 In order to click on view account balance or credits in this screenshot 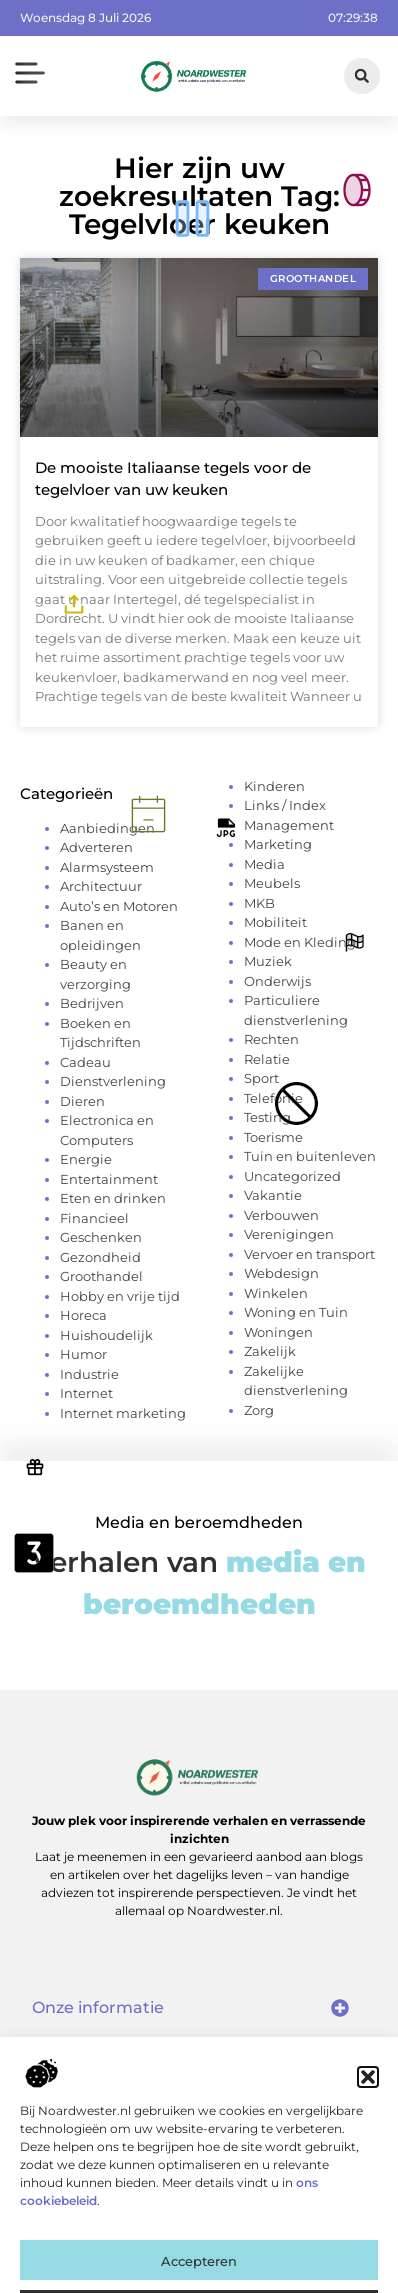, I will do `click(357, 190)`.